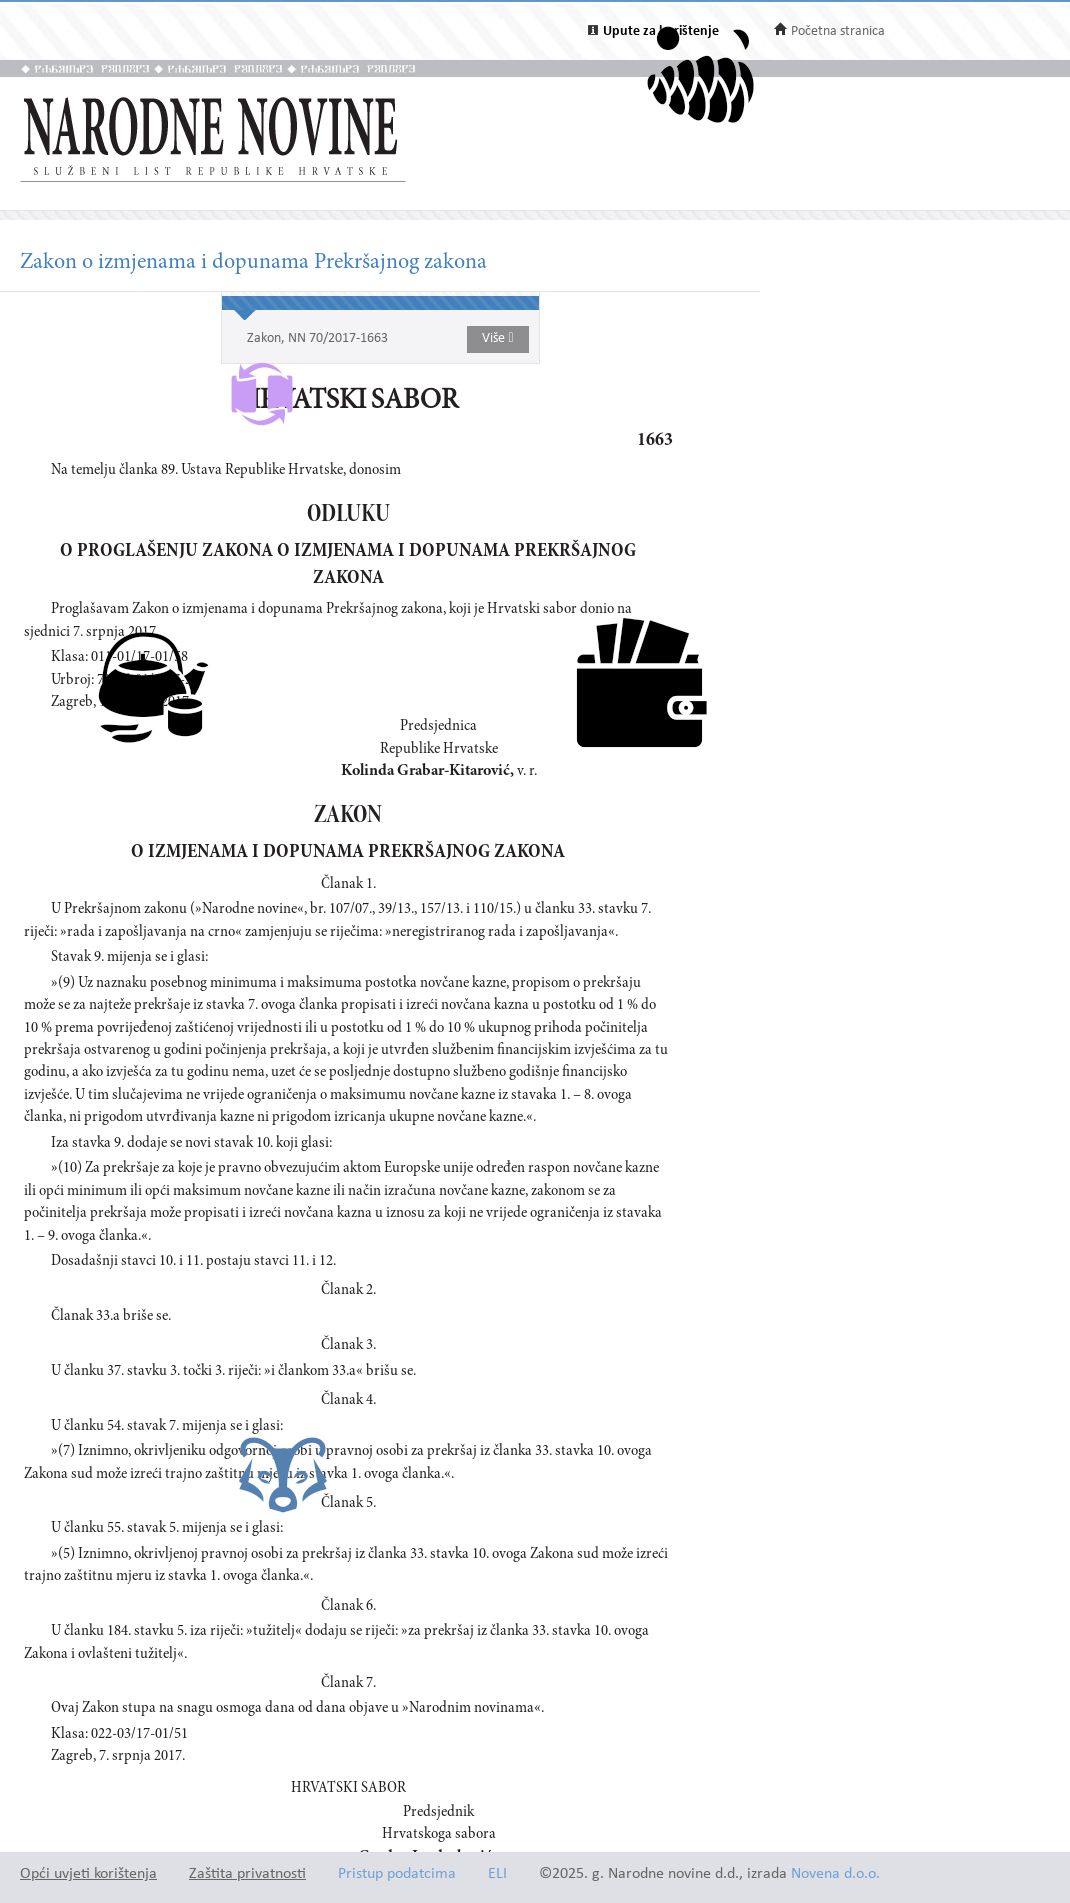 The width and height of the screenshot is (1070, 1903). What do you see at coordinates (701, 76) in the screenshot?
I see `indicates a hungry or gluttonous character status` at bounding box center [701, 76].